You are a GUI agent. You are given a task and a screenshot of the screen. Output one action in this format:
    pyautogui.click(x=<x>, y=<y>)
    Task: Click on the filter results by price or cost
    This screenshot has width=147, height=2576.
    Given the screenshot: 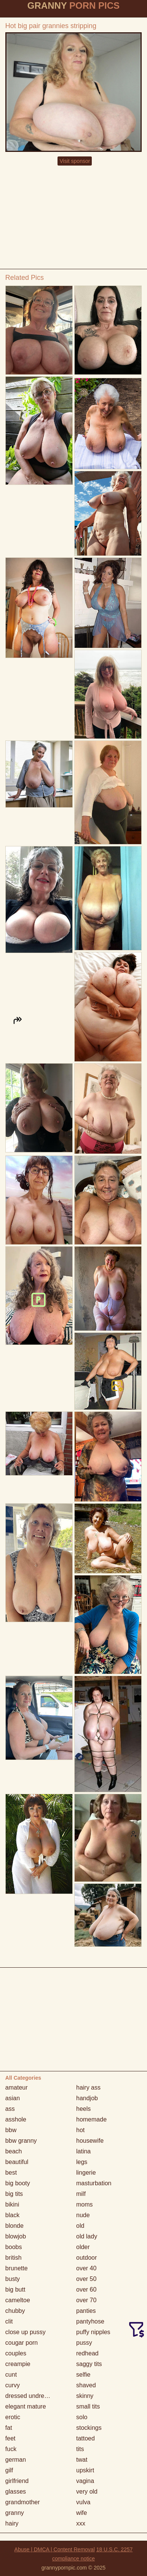 What is the action you would take?
    pyautogui.click(x=136, y=2329)
    